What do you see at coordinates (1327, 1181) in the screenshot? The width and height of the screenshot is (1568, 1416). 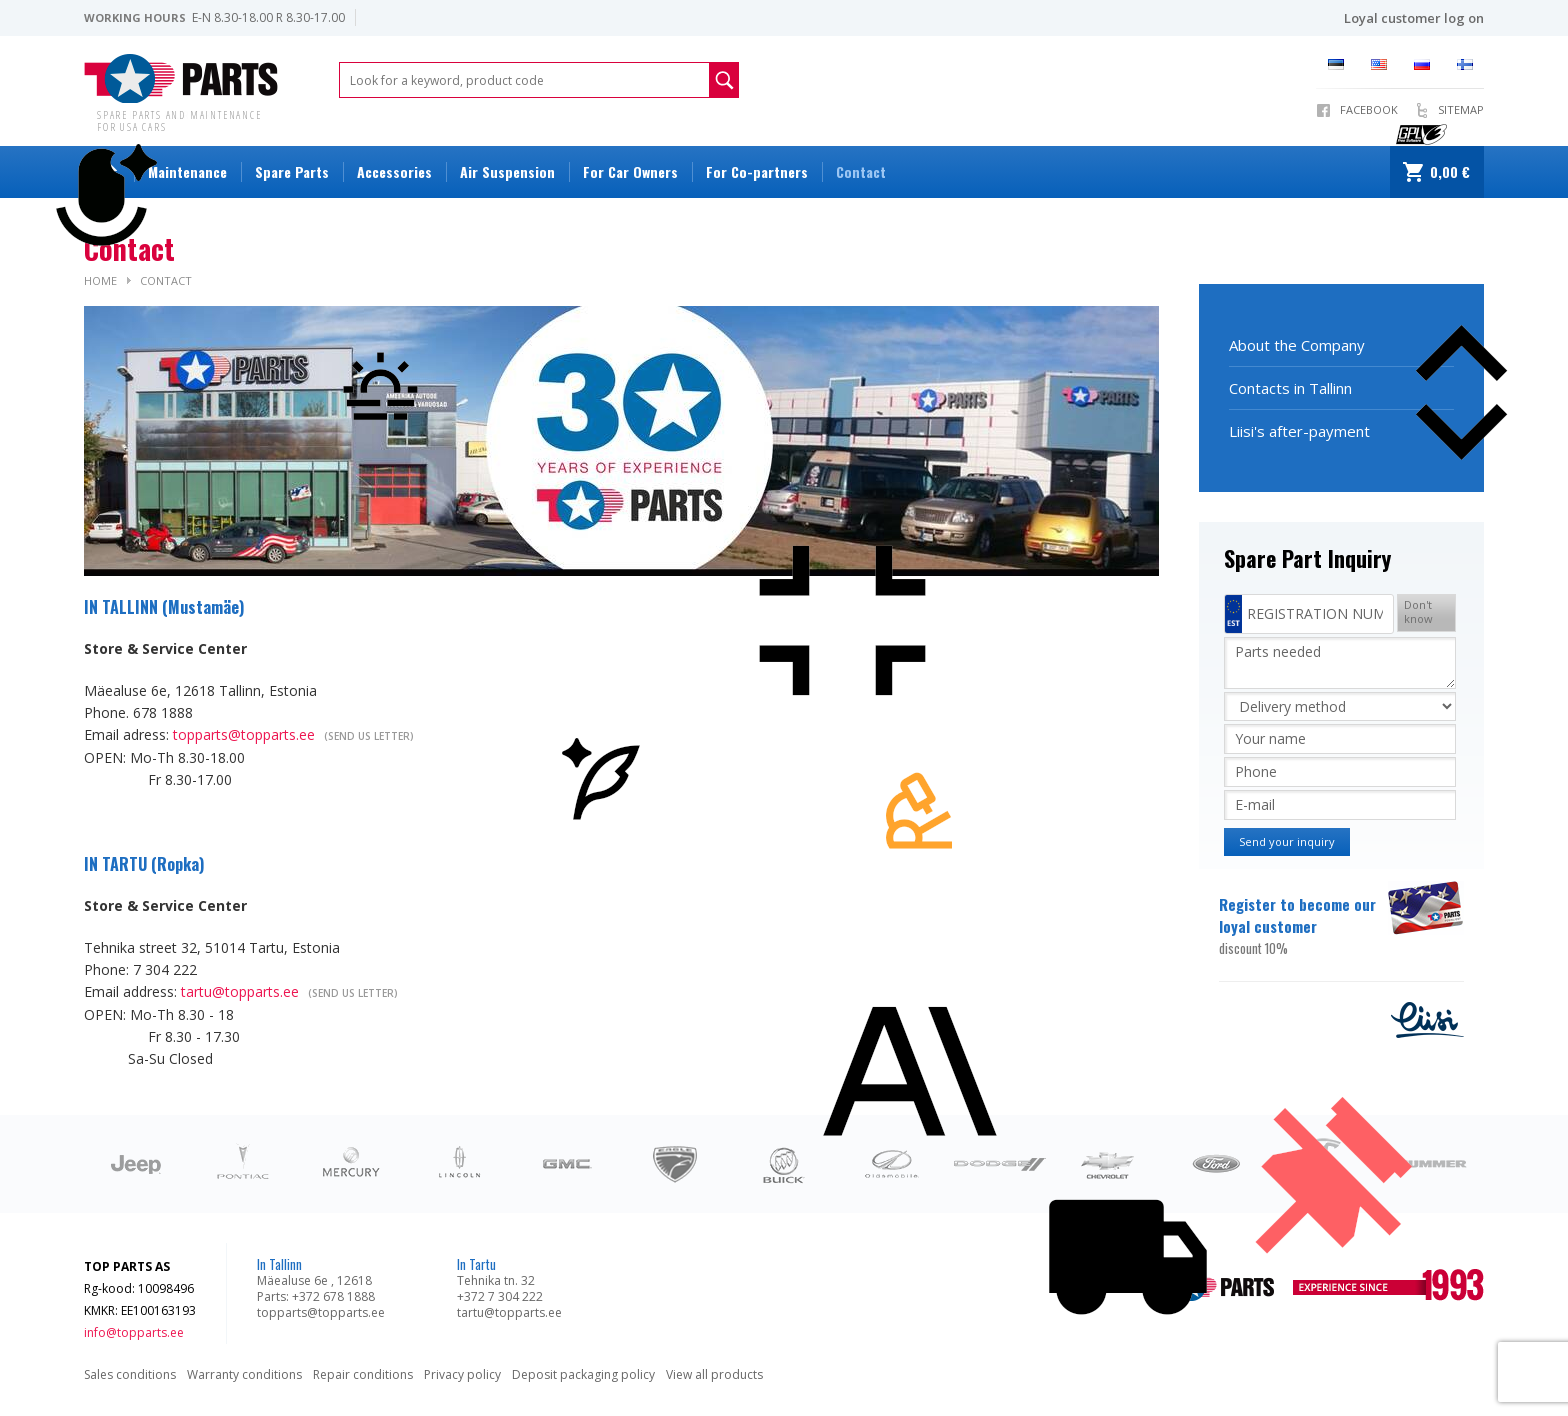 I see `unpin a saved location` at bounding box center [1327, 1181].